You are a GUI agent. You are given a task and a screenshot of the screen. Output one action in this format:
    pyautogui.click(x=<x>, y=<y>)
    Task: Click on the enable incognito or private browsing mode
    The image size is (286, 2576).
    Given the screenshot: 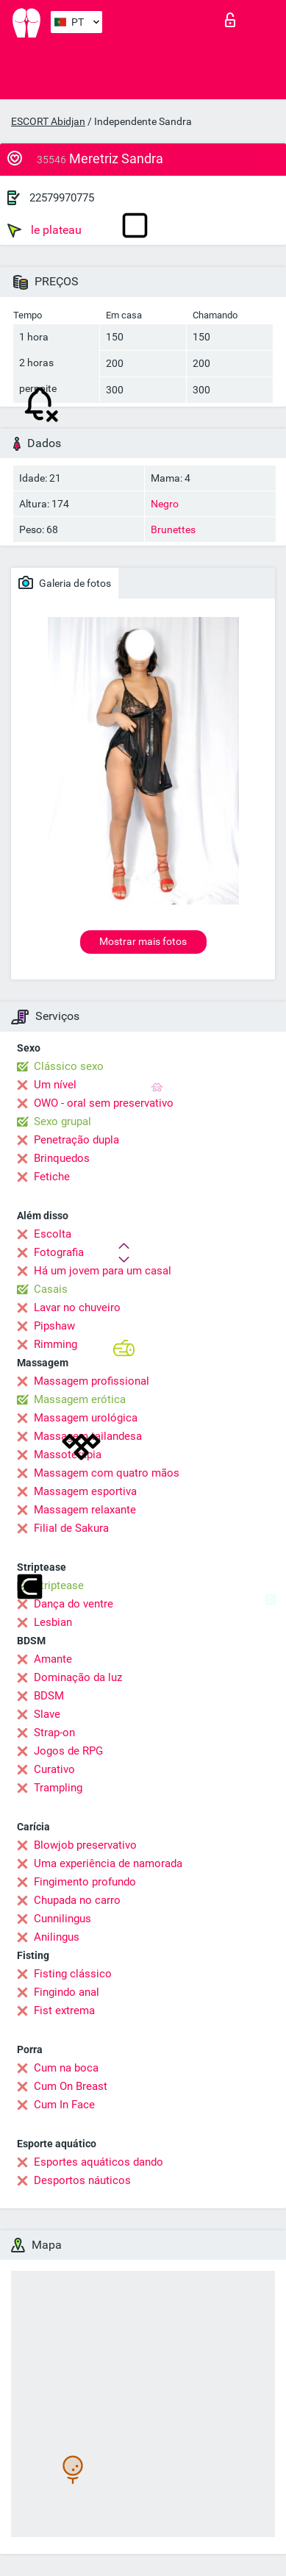 What is the action you would take?
    pyautogui.click(x=157, y=1087)
    